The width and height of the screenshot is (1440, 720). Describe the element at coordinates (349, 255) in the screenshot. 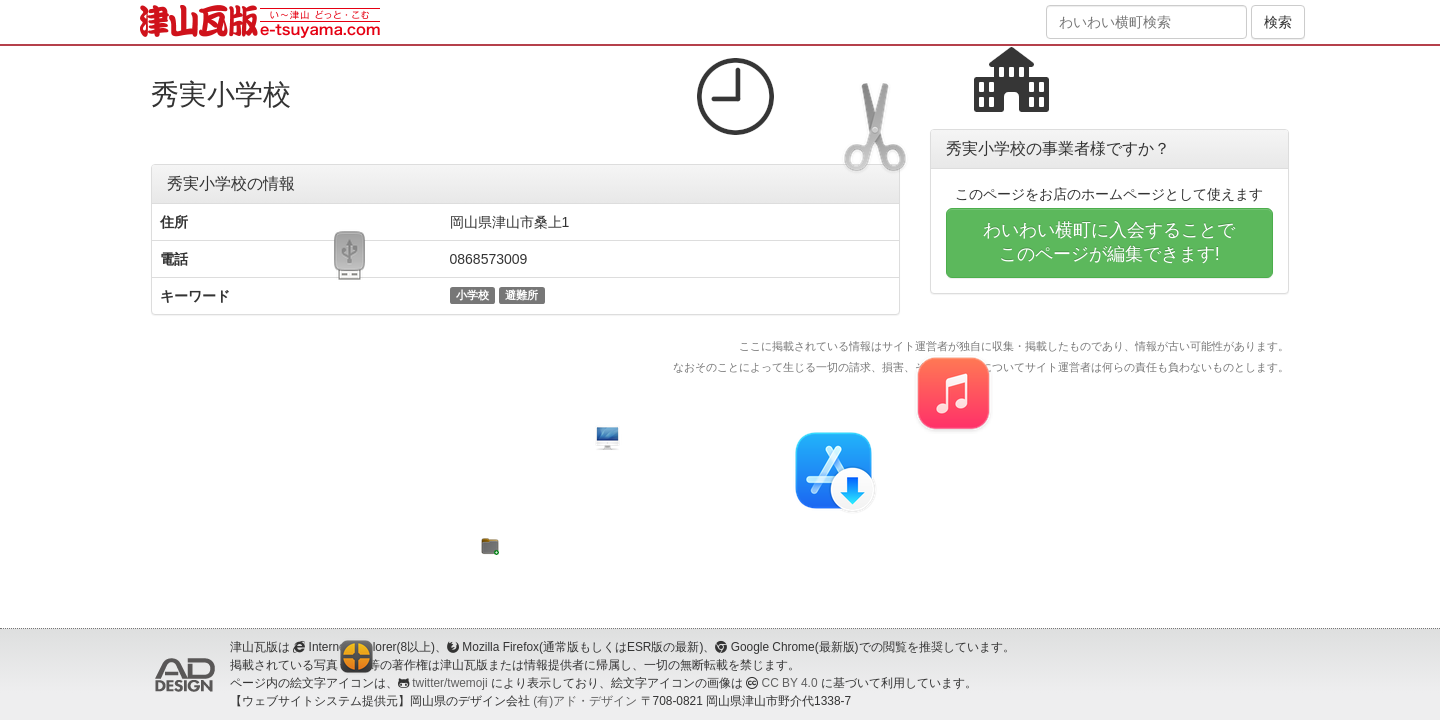

I see `removable USB storage device` at that location.